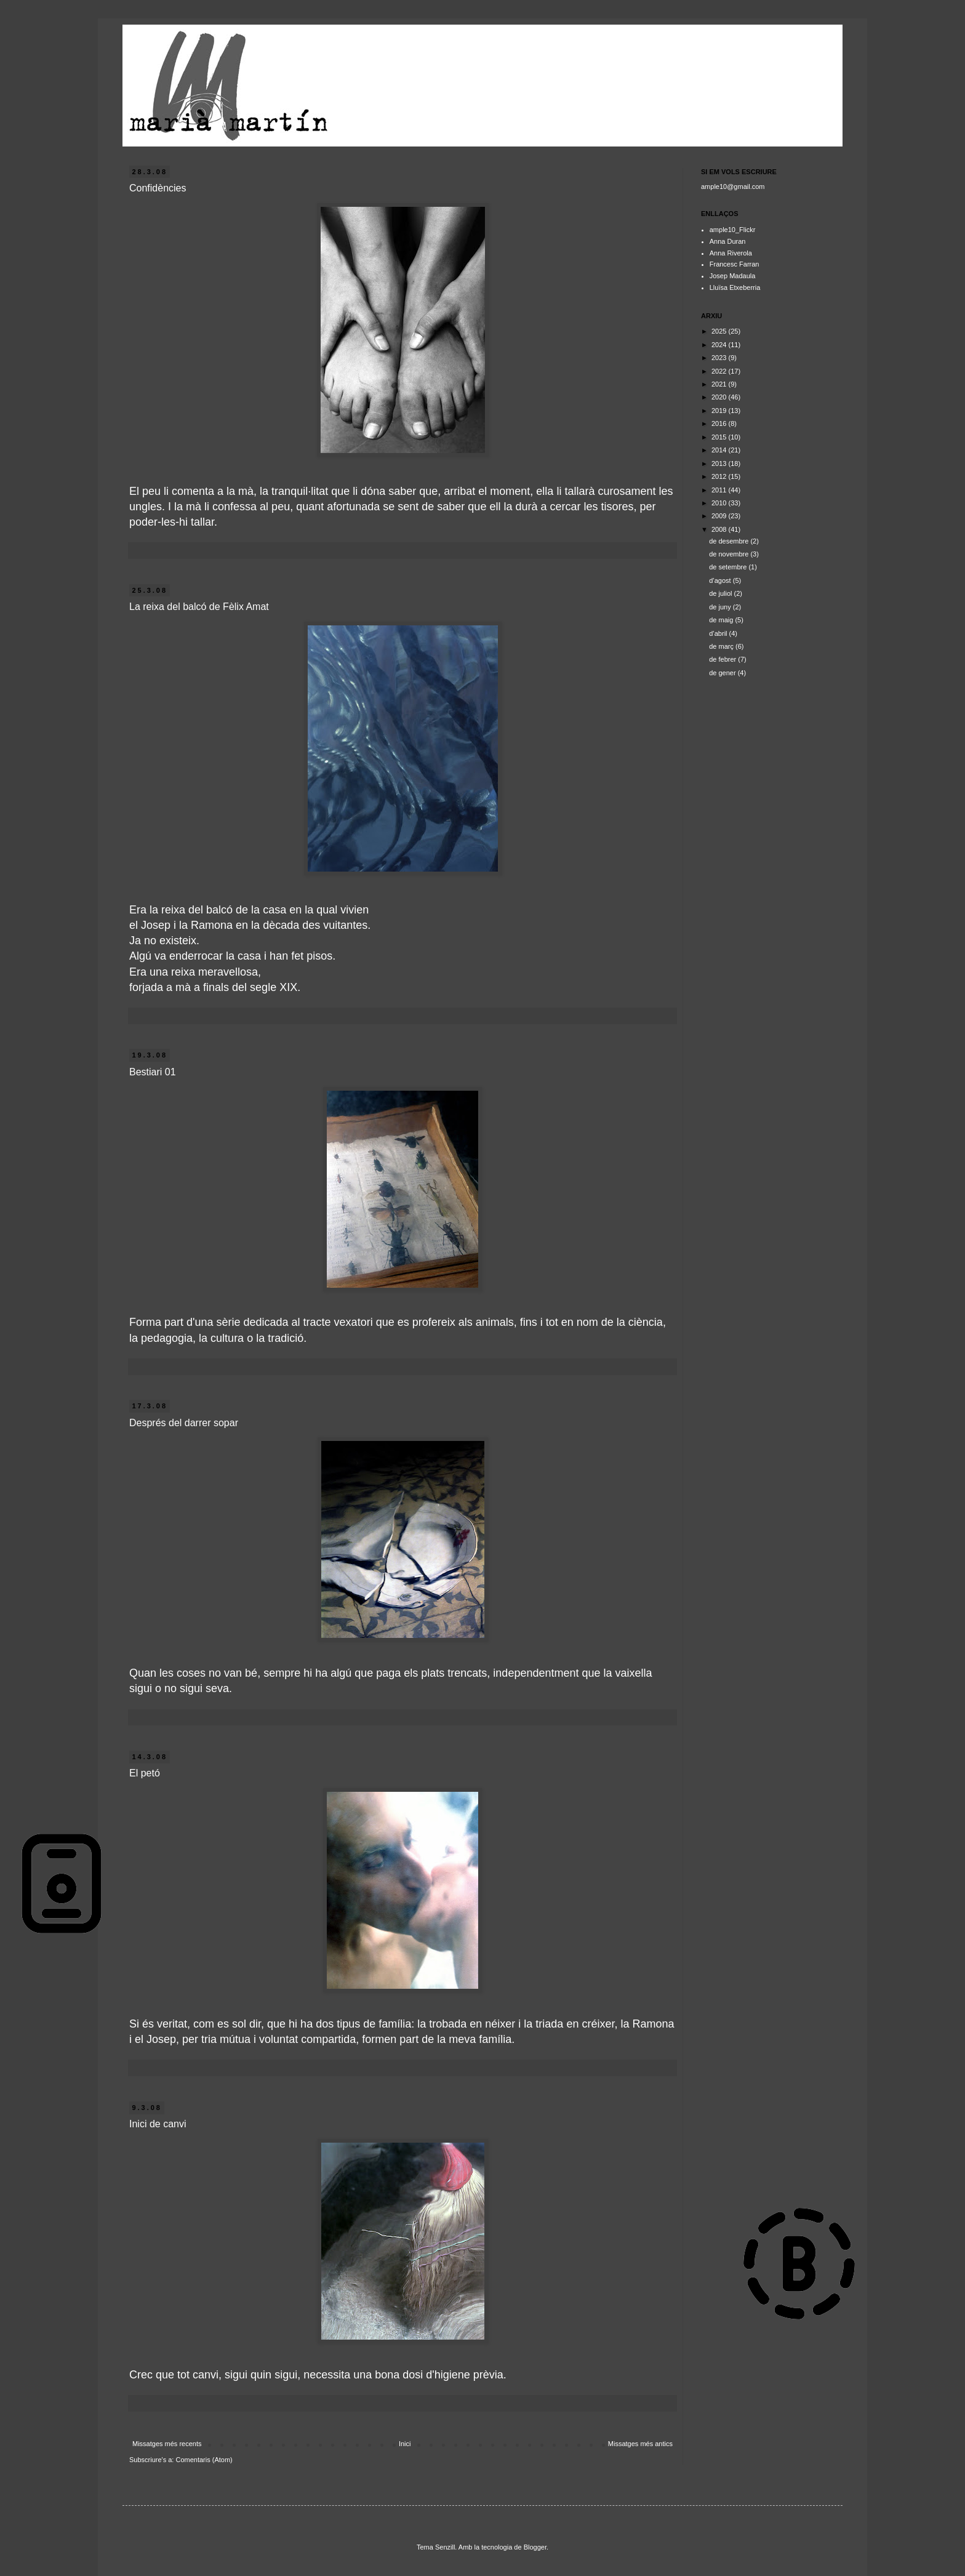 The image size is (965, 2576). What do you see at coordinates (799, 2263) in the screenshot?
I see `indicates a draft or pending bold formatting option` at bounding box center [799, 2263].